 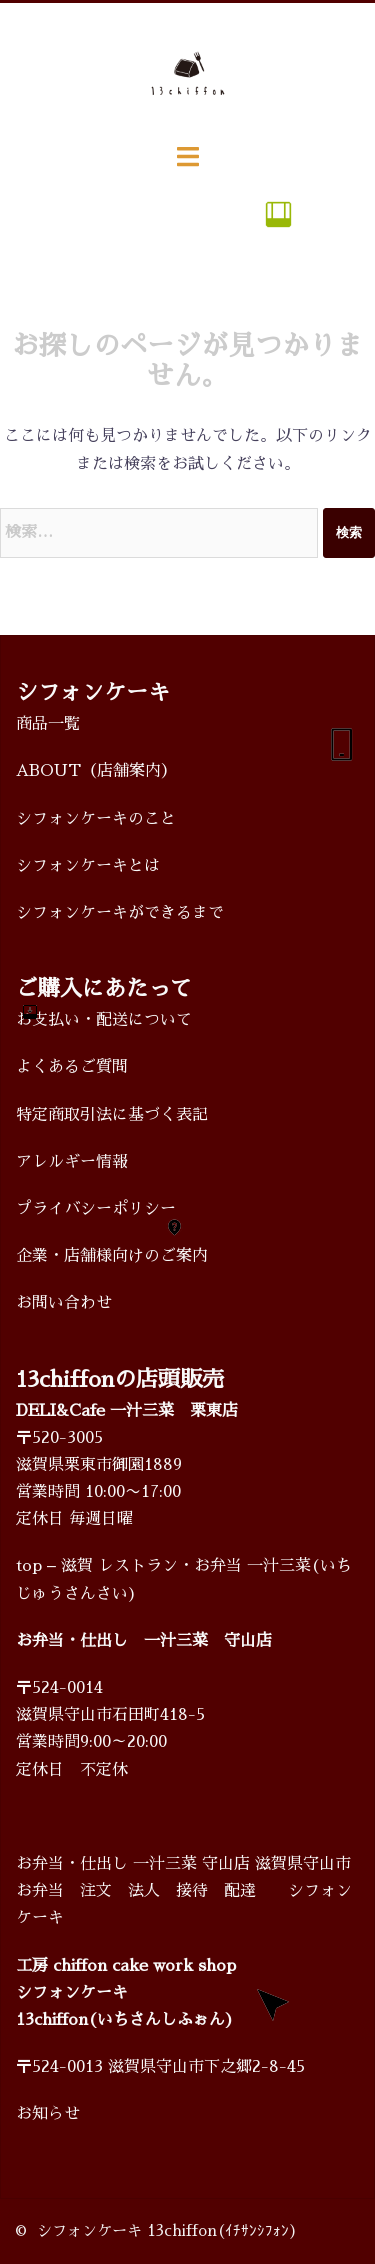 I want to click on indicates mobile device or smartphone, so click(x=340, y=744).